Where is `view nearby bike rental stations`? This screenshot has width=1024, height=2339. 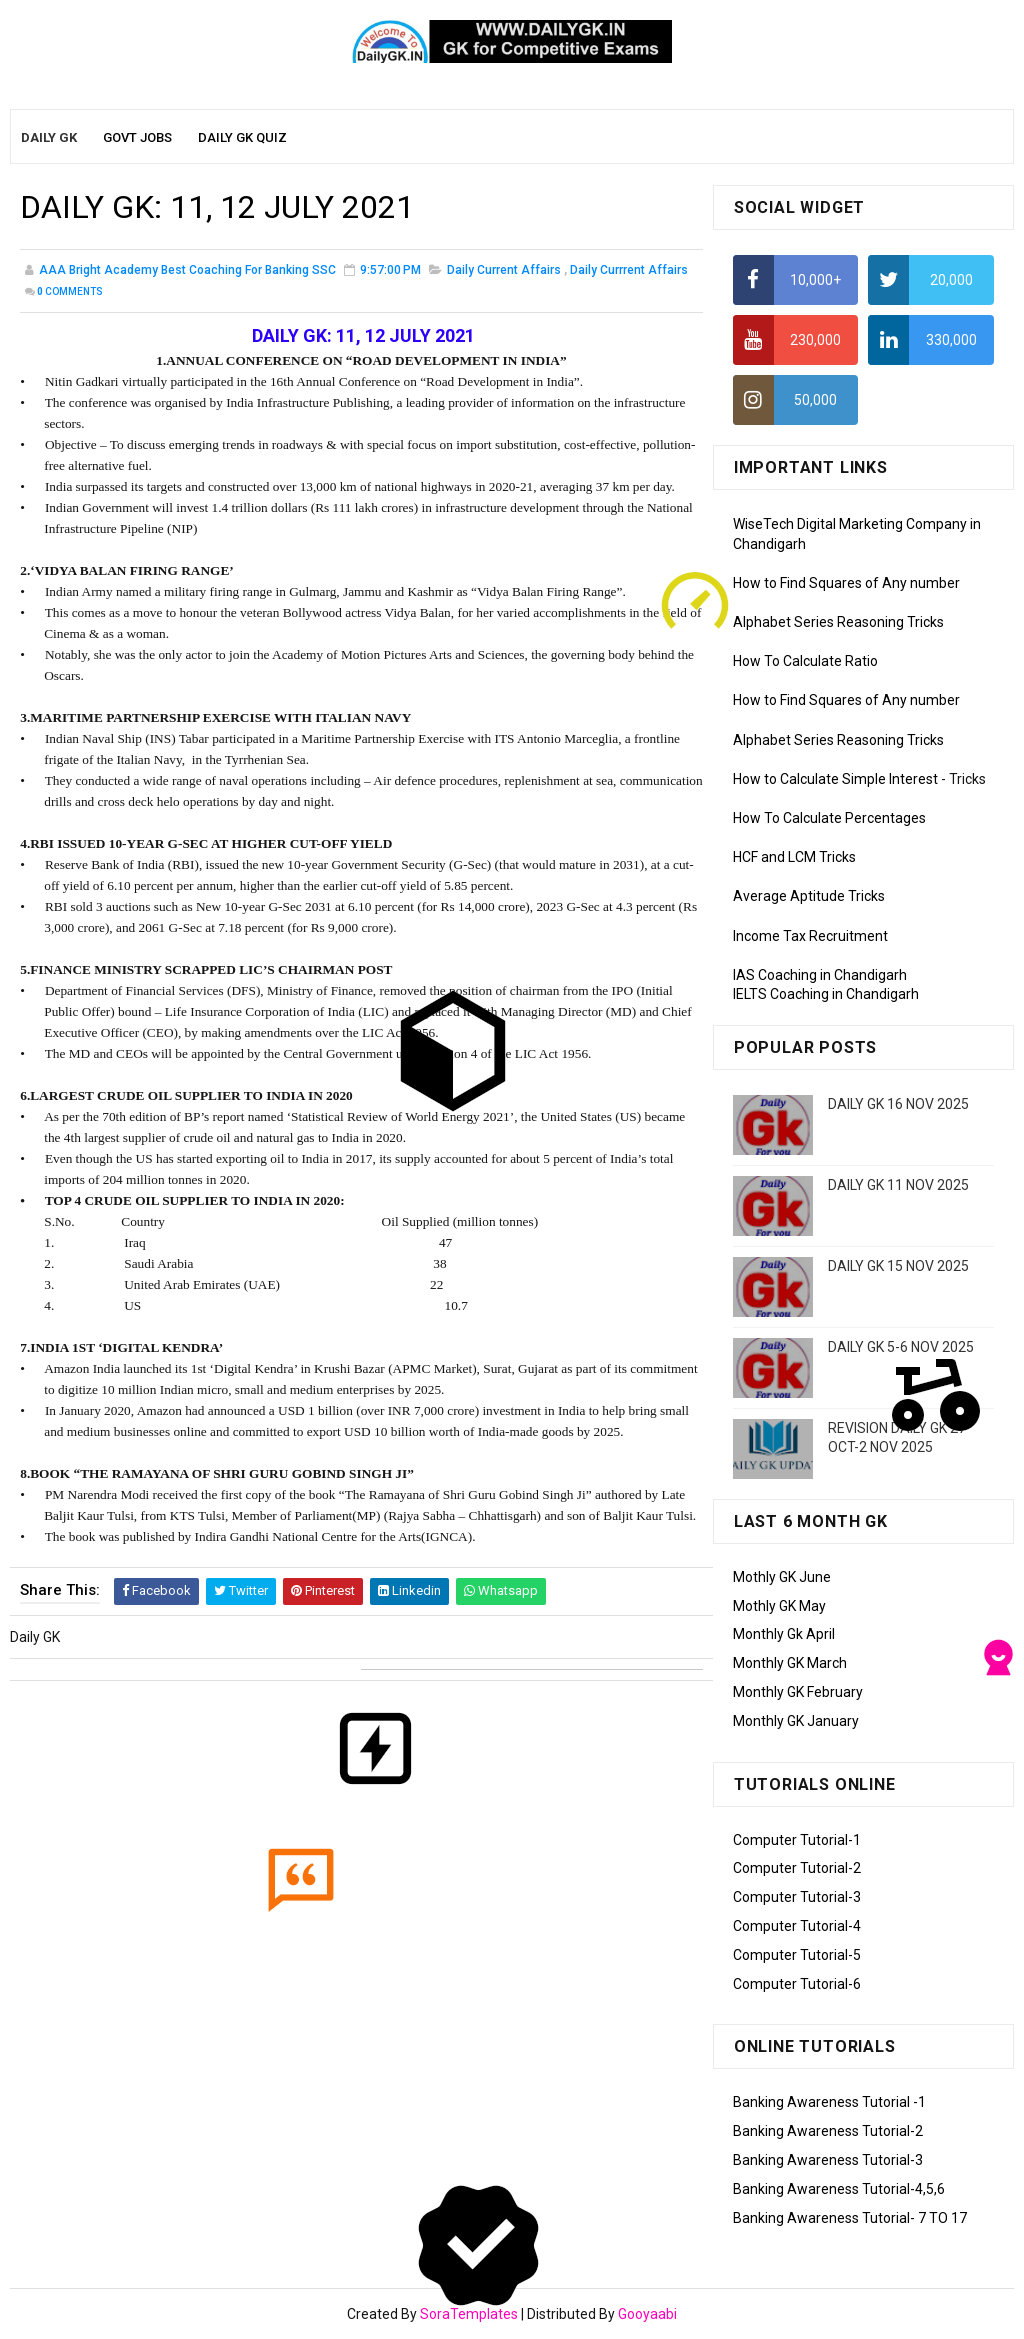
view nearby bike rental stations is located at coordinates (936, 1395).